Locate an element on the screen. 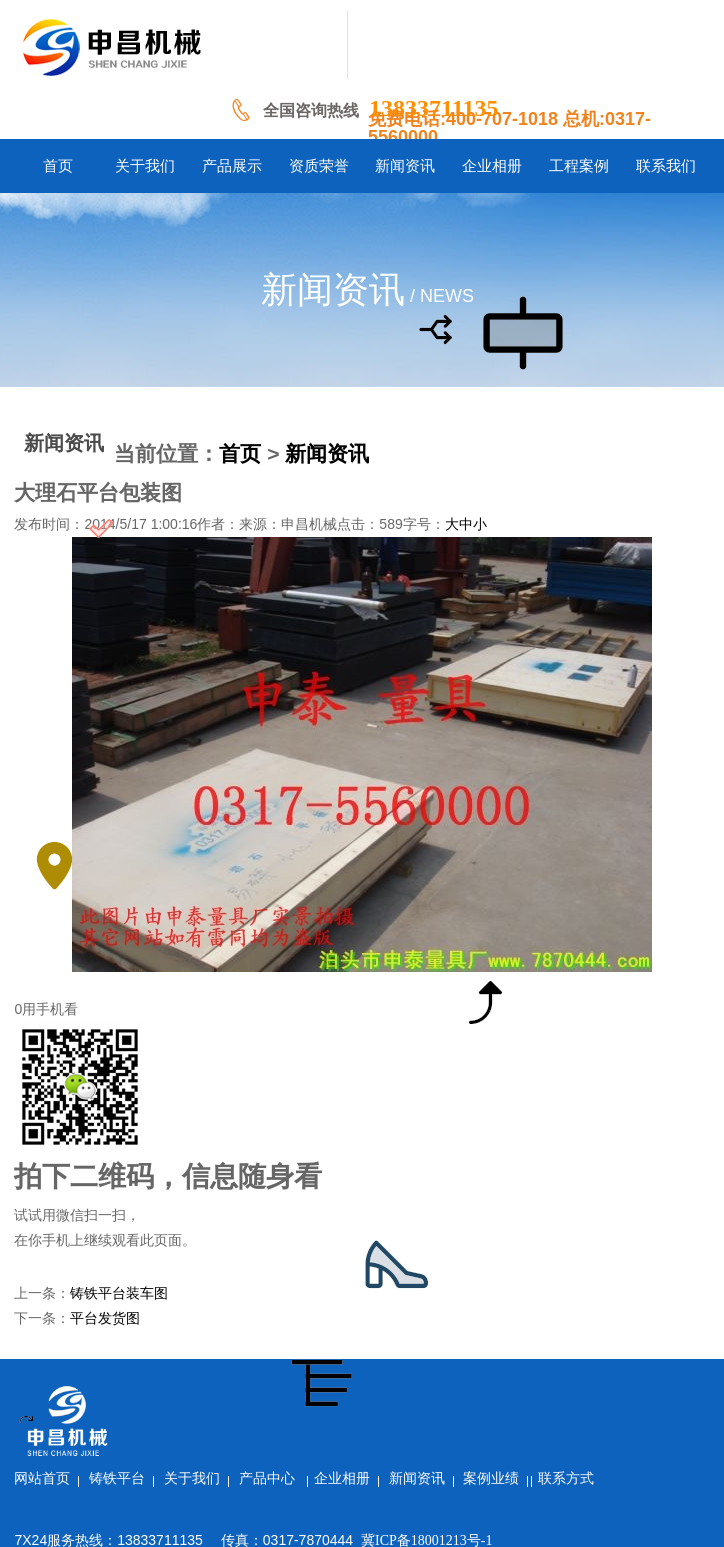 The height and width of the screenshot is (1547, 724). redo last action is located at coordinates (26, 1419).